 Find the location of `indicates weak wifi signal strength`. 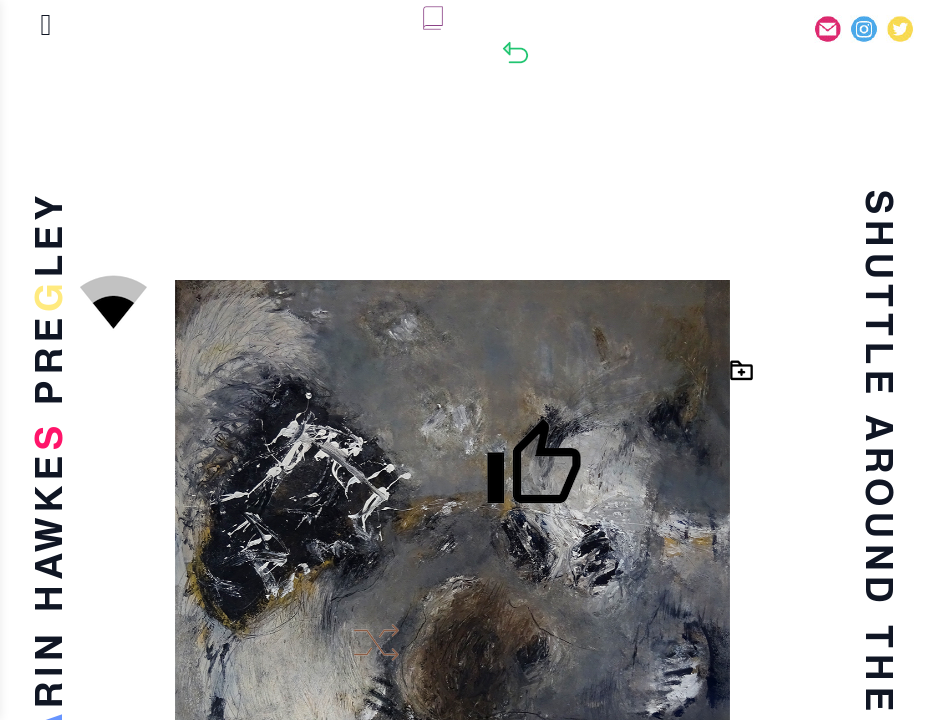

indicates weak wifi signal strength is located at coordinates (113, 301).